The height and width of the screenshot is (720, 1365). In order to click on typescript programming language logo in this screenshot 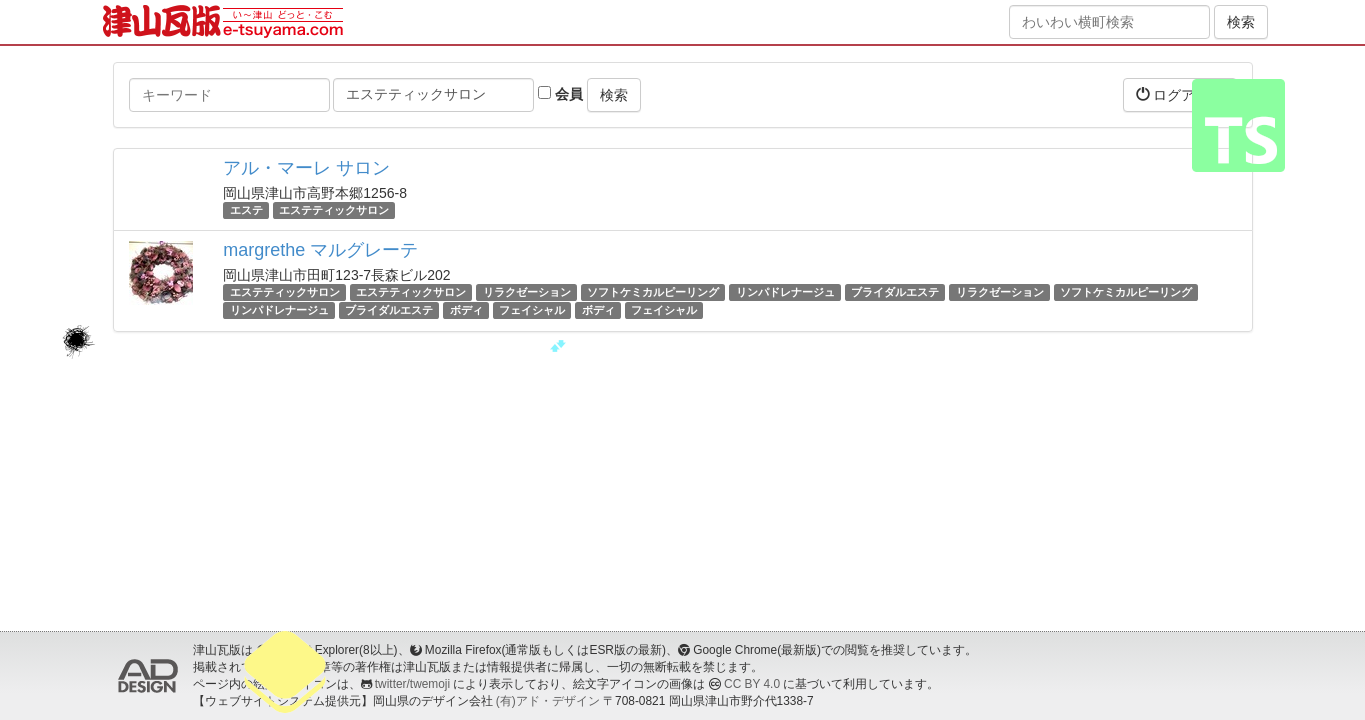, I will do `click(1238, 125)`.